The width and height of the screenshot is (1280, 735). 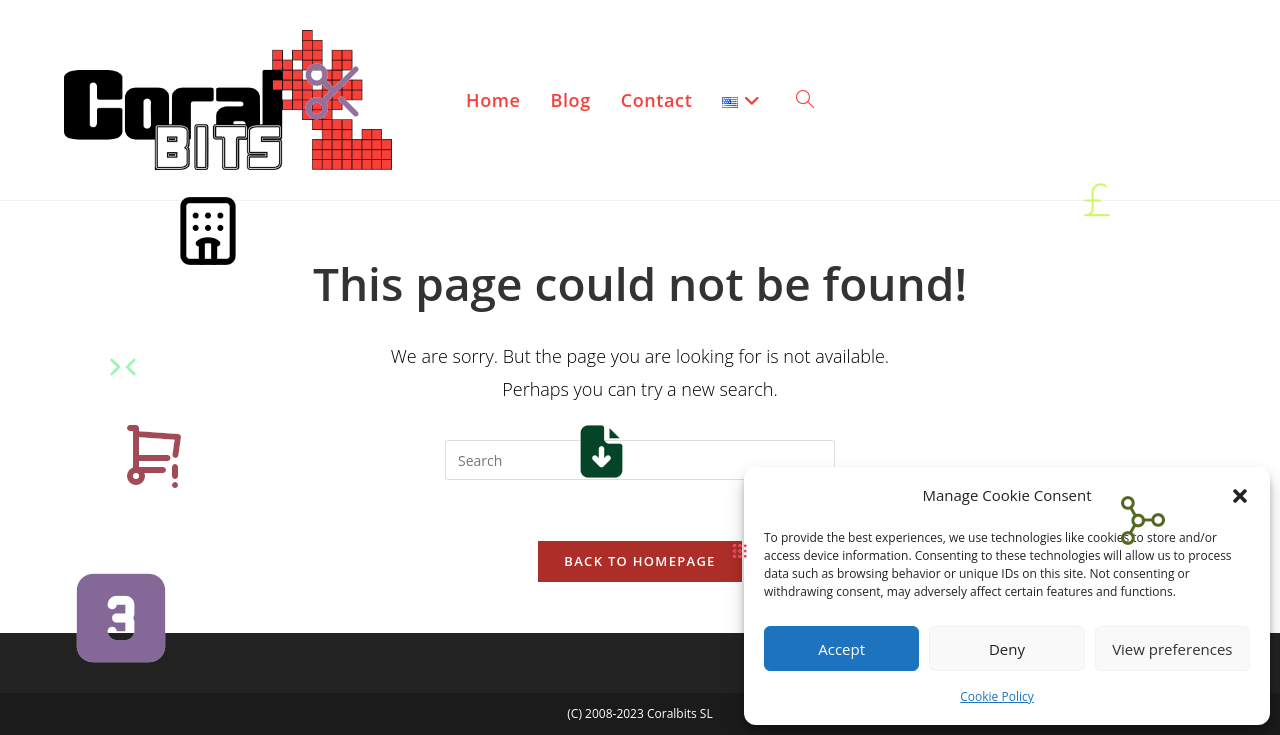 What do you see at coordinates (740, 551) in the screenshot?
I see `drag to rearrange items` at bounding box center [740, 551].